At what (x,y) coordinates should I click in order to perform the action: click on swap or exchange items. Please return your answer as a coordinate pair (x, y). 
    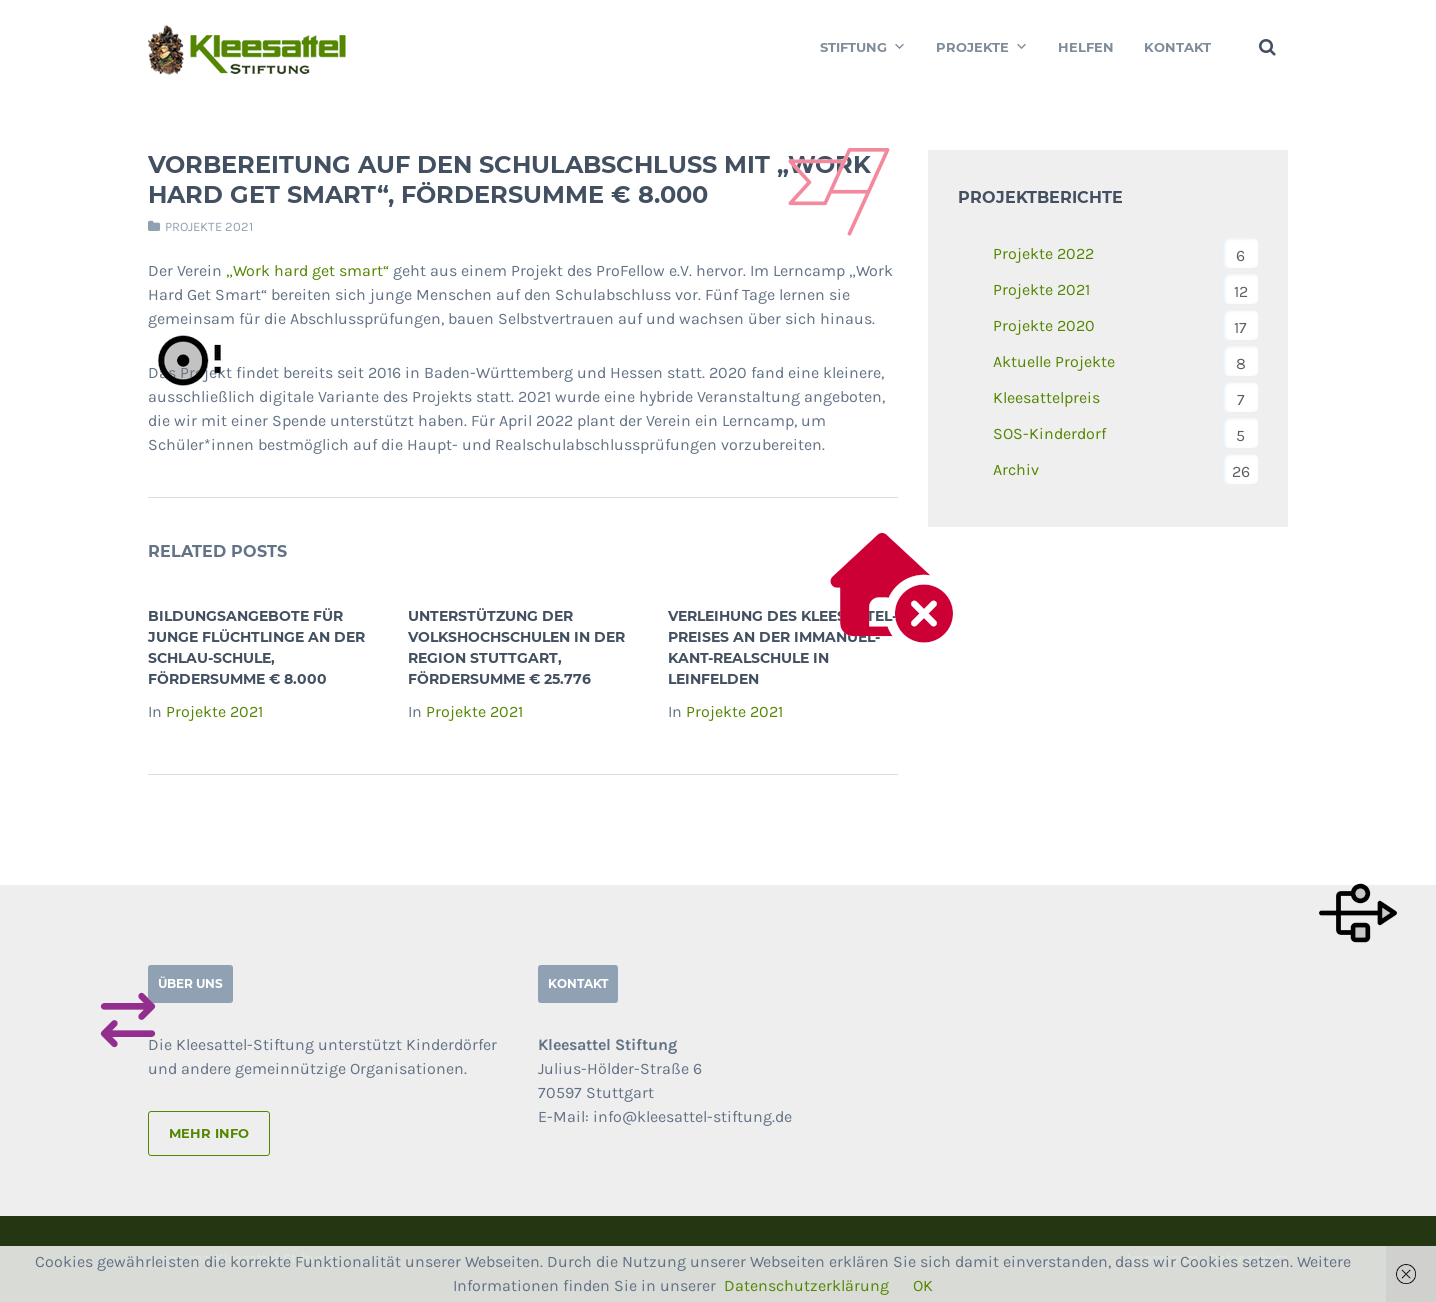
    Looking at the image, I should click on (128, 1020).